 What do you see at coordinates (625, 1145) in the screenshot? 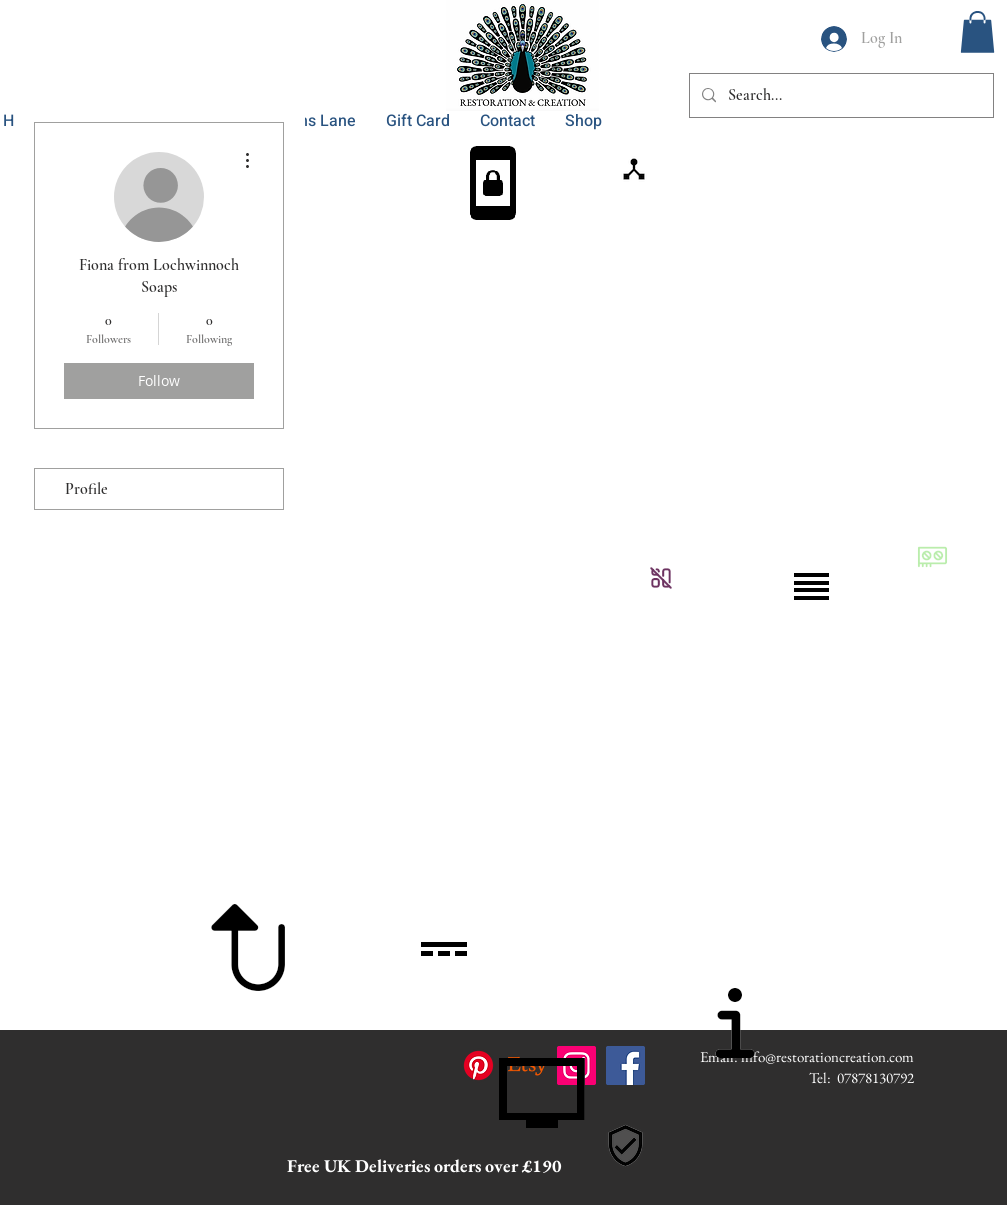
I see `indicates a verified or trusted user account` at bounding box center [625, 1145].